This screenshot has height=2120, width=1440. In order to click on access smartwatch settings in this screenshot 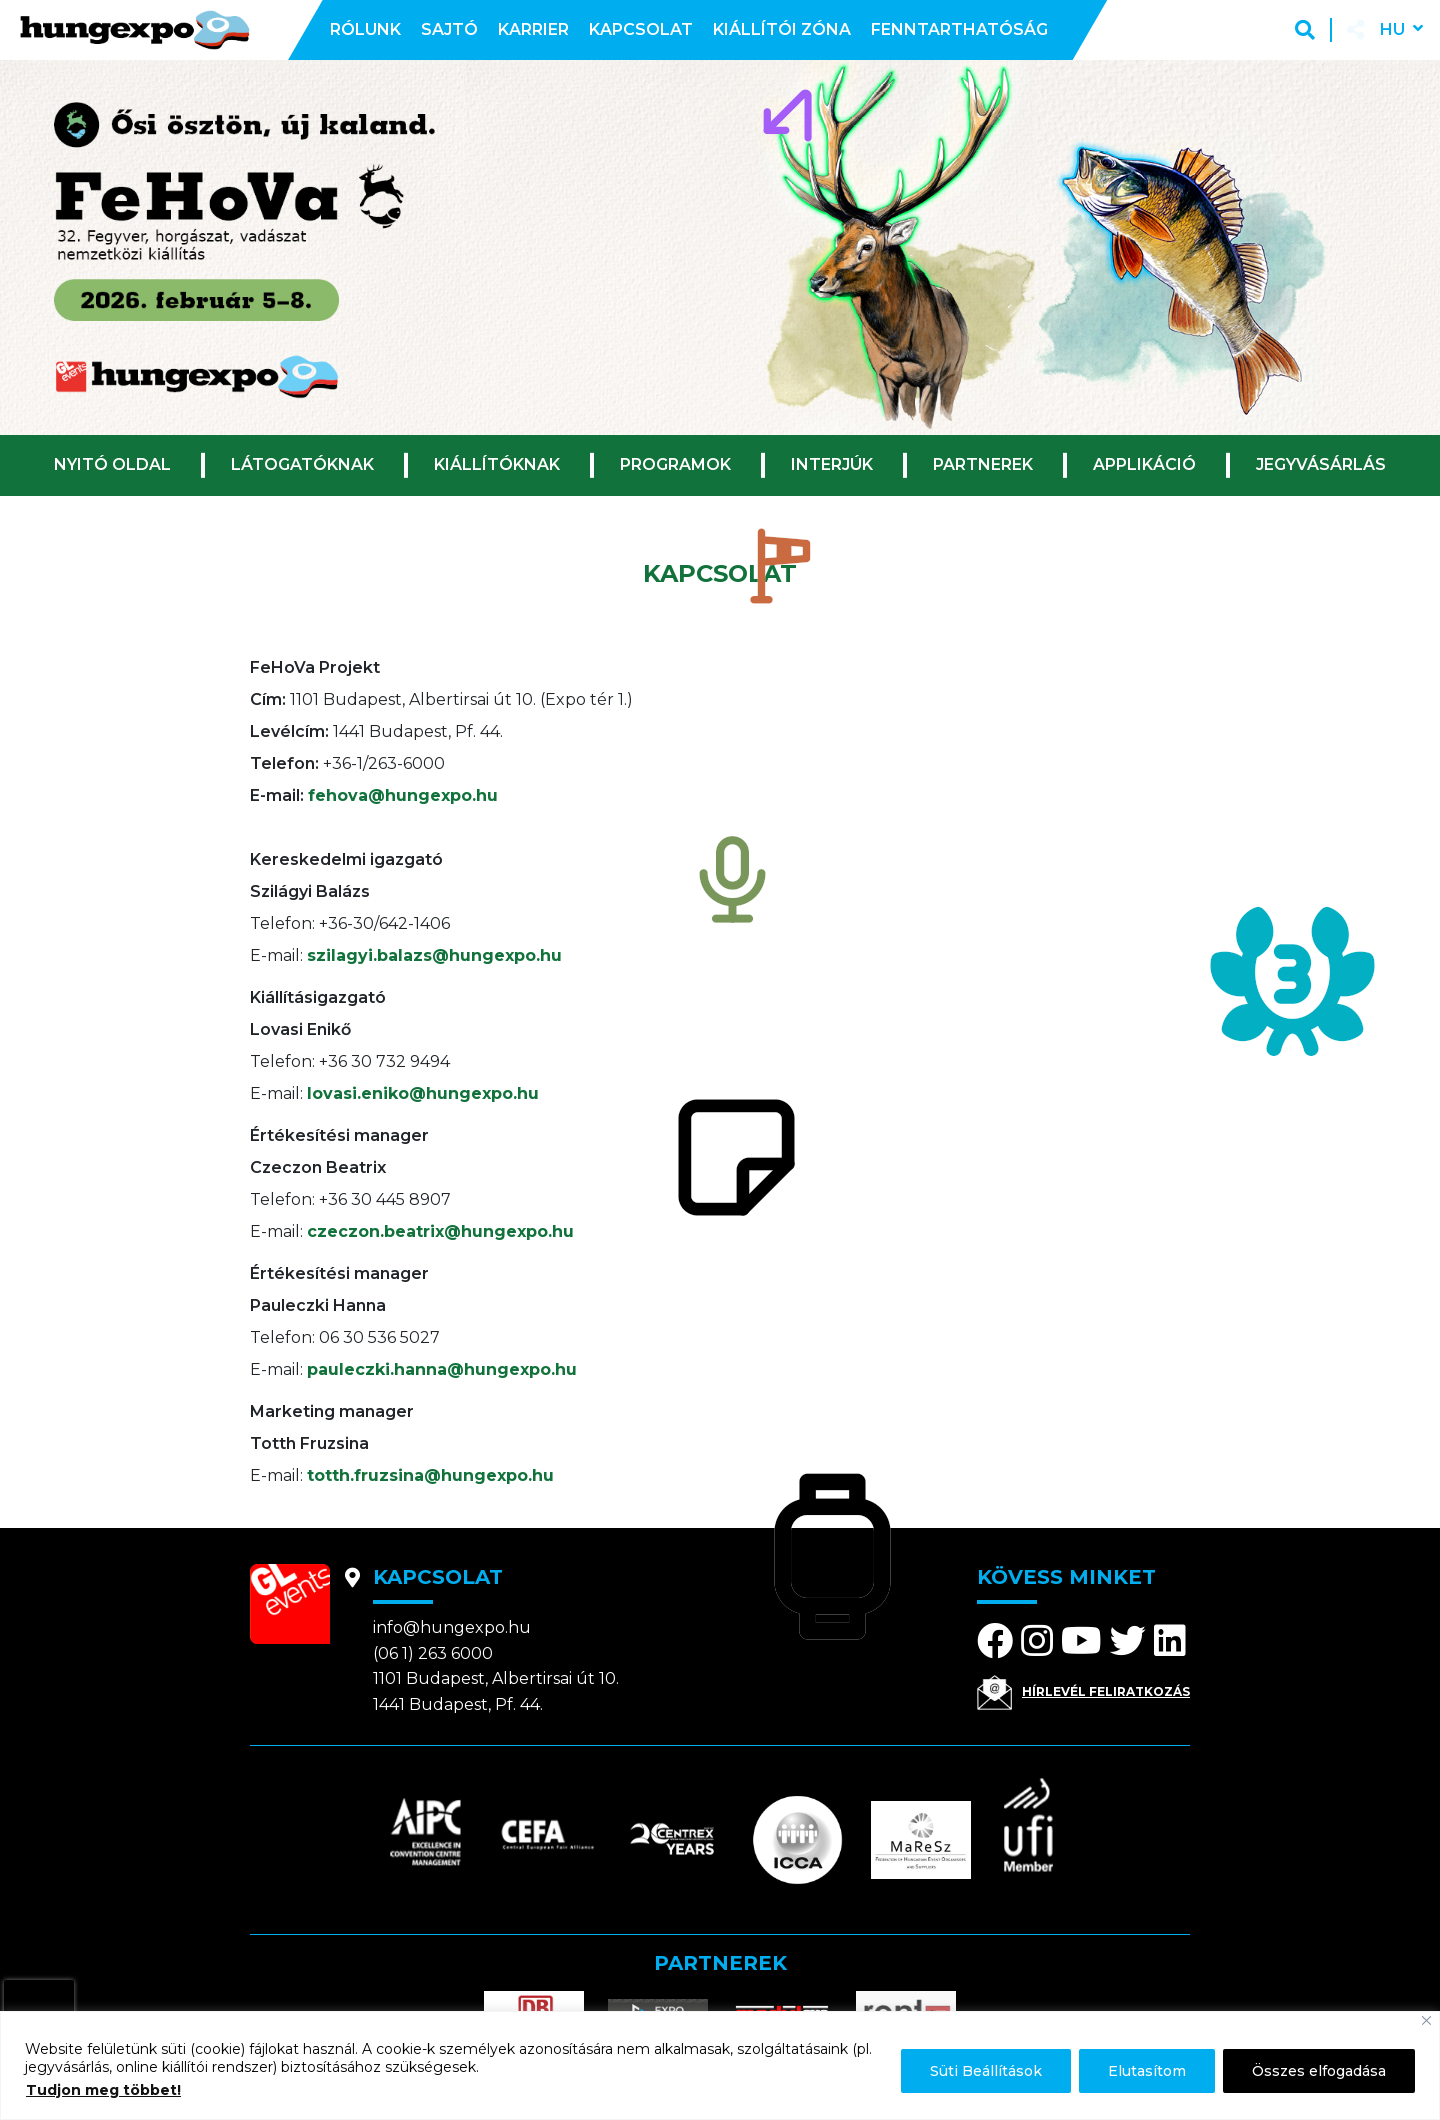, I will do `click(832, 1556)`.